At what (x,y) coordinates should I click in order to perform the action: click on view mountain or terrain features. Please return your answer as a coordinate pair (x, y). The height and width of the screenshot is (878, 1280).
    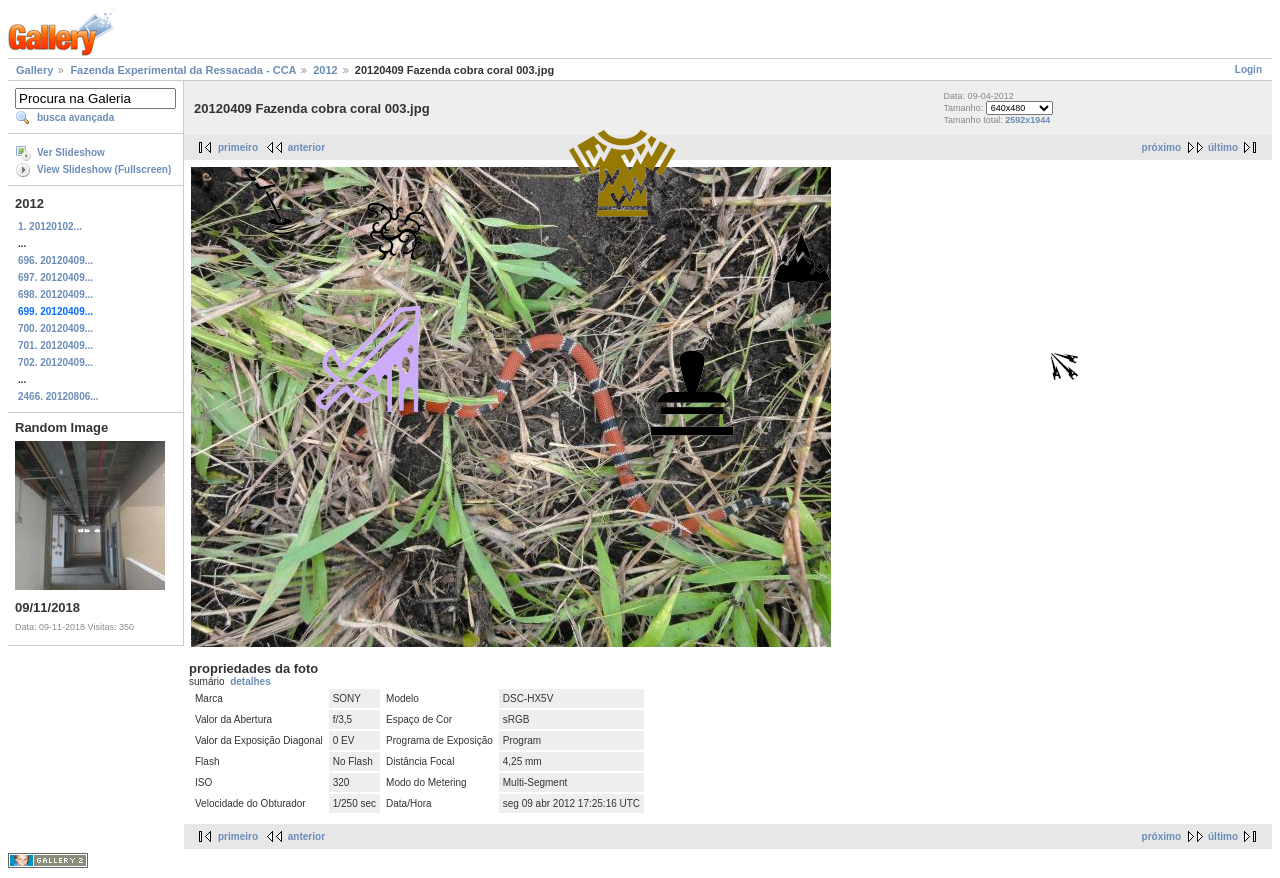
    Looking at the image, I should click on (802, 260).